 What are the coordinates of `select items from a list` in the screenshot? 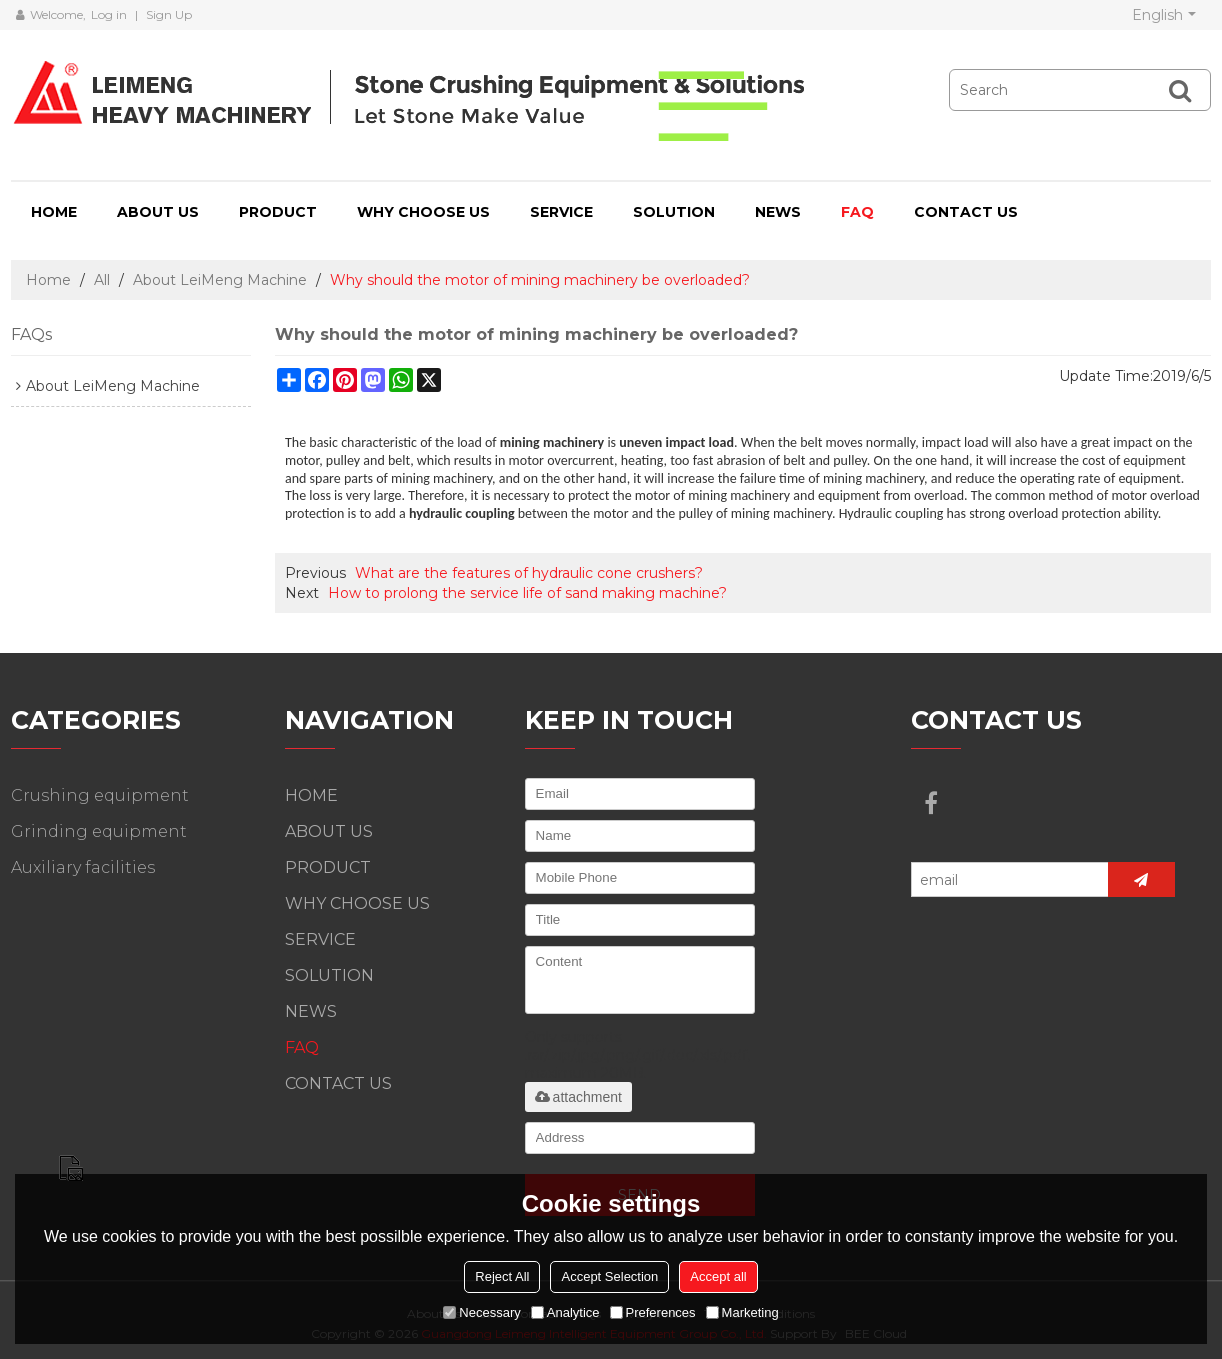 It's located at (713, 110).